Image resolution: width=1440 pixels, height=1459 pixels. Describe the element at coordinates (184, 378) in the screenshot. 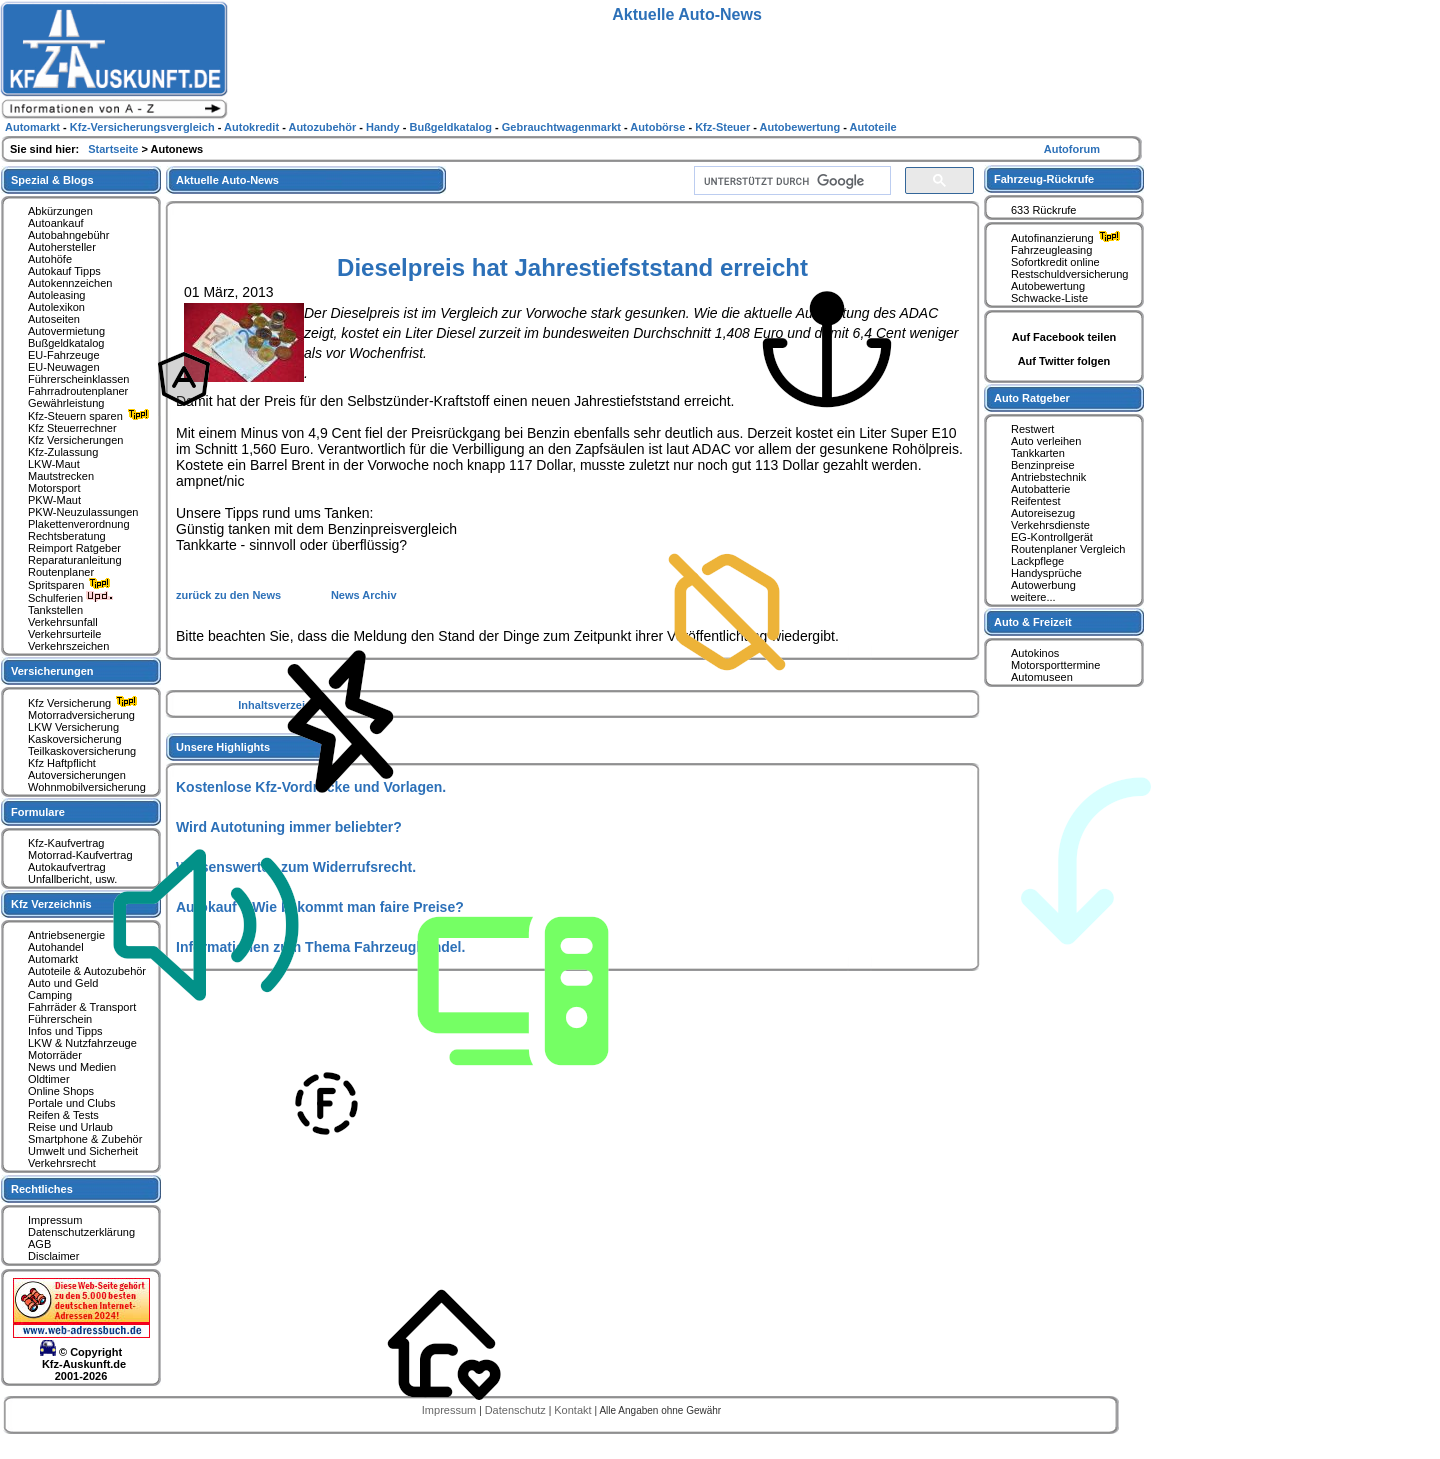

I see `Angular framework logo` at that location.